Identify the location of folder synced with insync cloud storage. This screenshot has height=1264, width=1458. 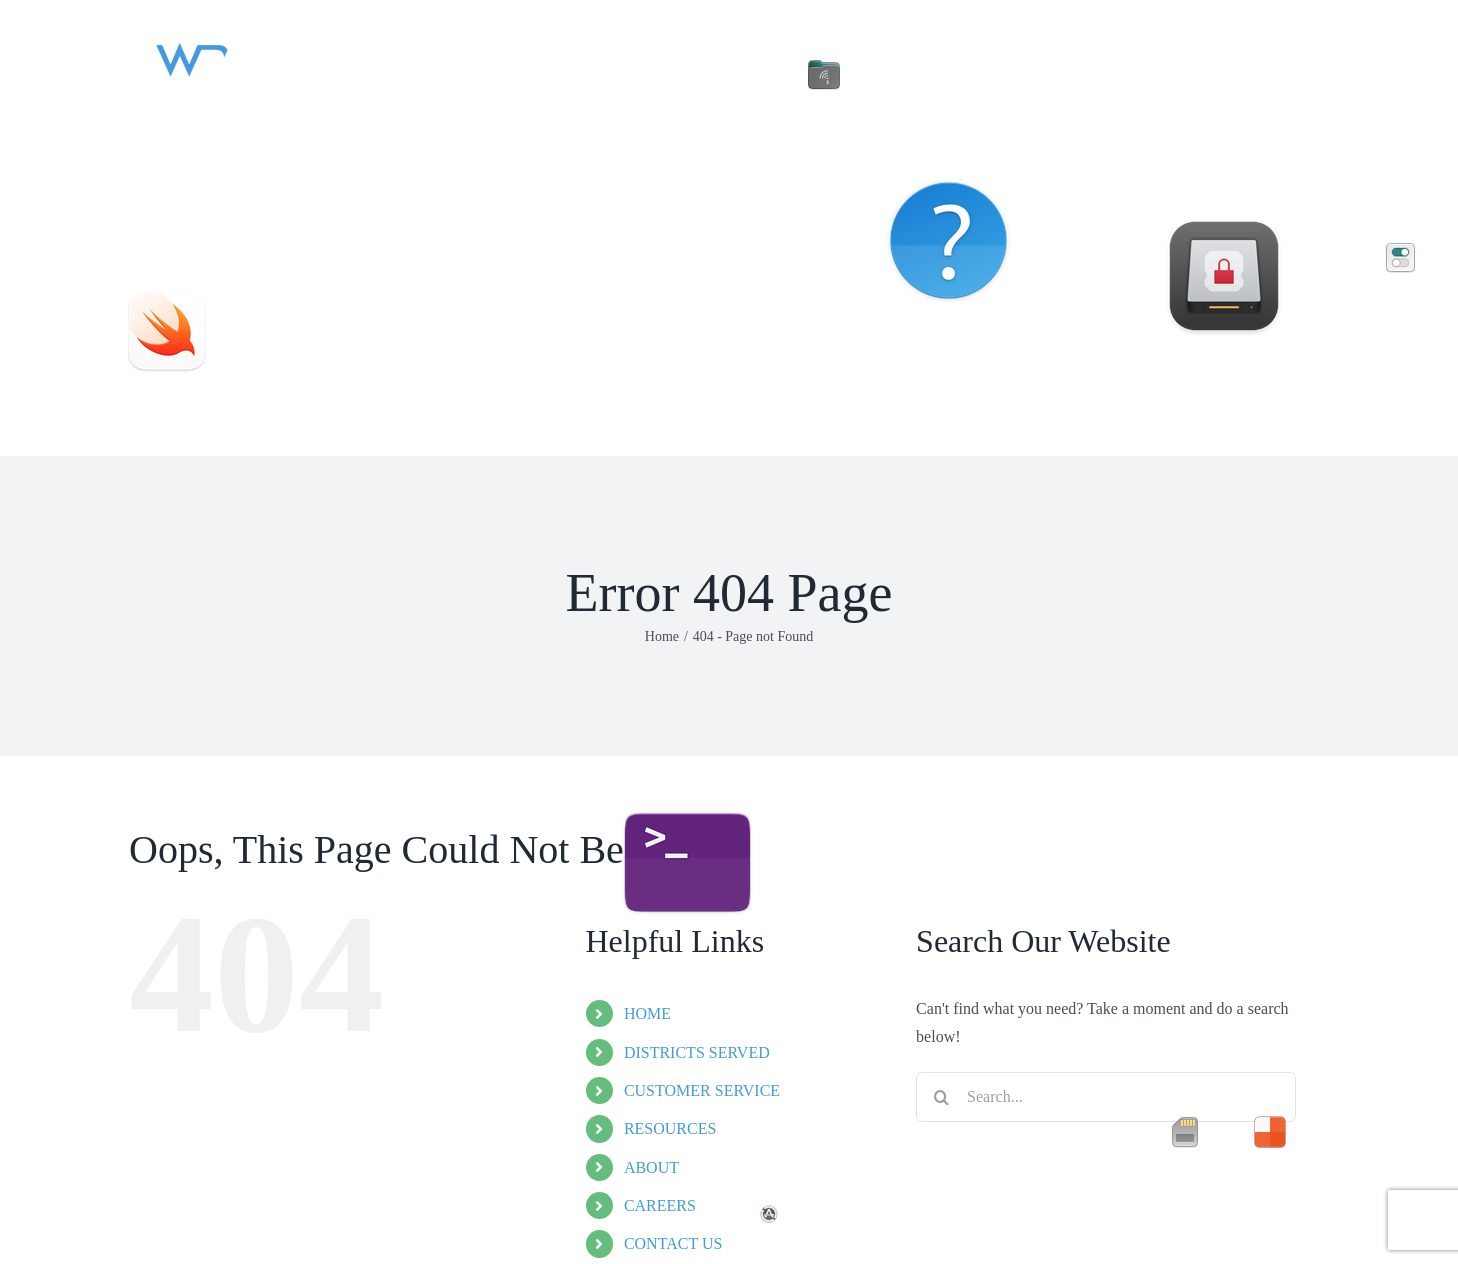
(824, 74).